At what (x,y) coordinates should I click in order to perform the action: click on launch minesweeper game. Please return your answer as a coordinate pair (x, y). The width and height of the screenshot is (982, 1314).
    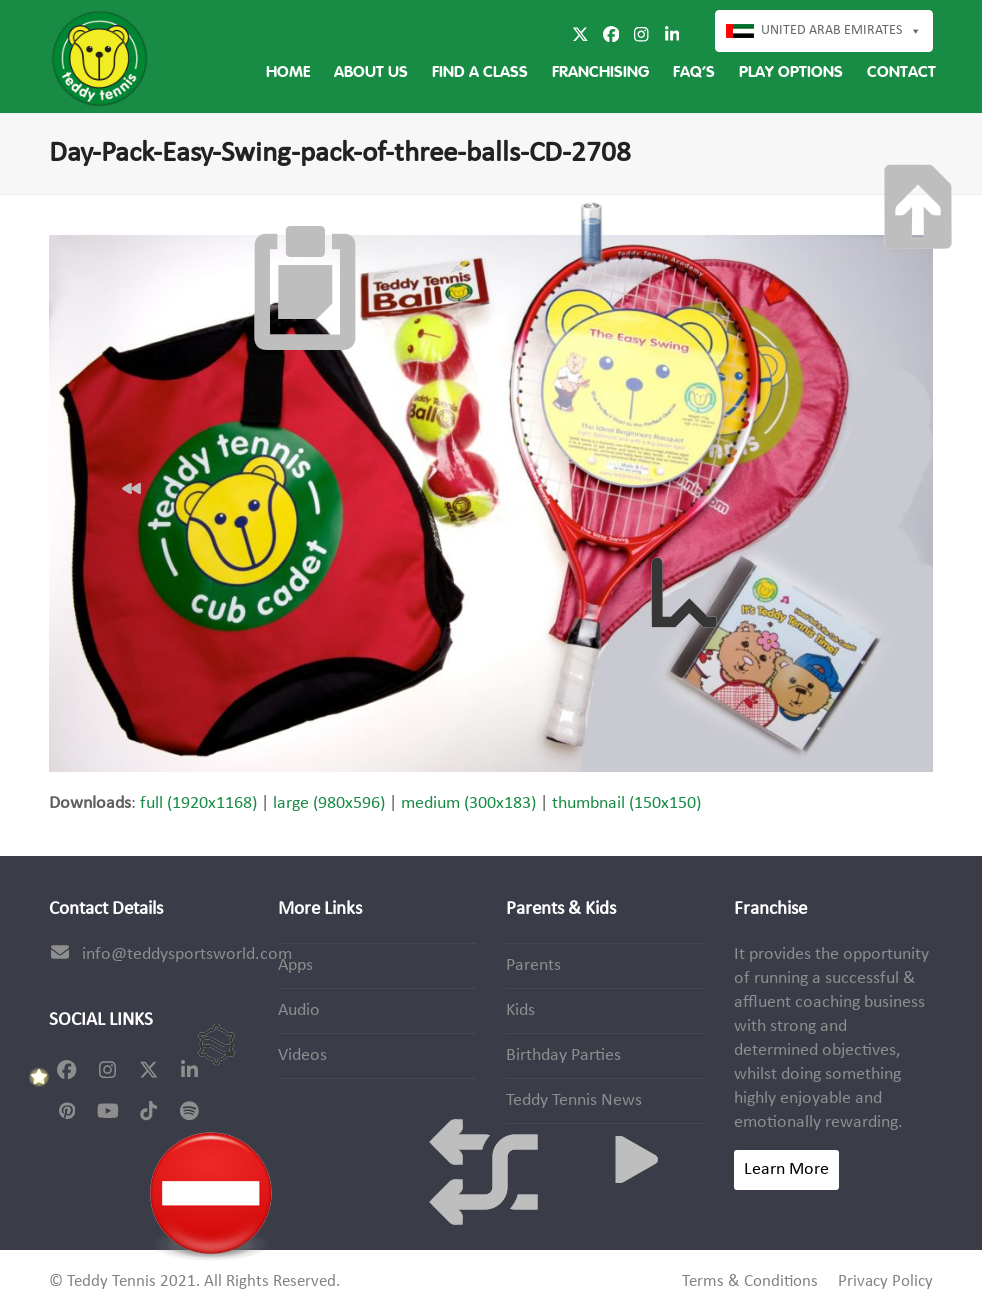
    Looking at the image, I should click on (216, 1044).